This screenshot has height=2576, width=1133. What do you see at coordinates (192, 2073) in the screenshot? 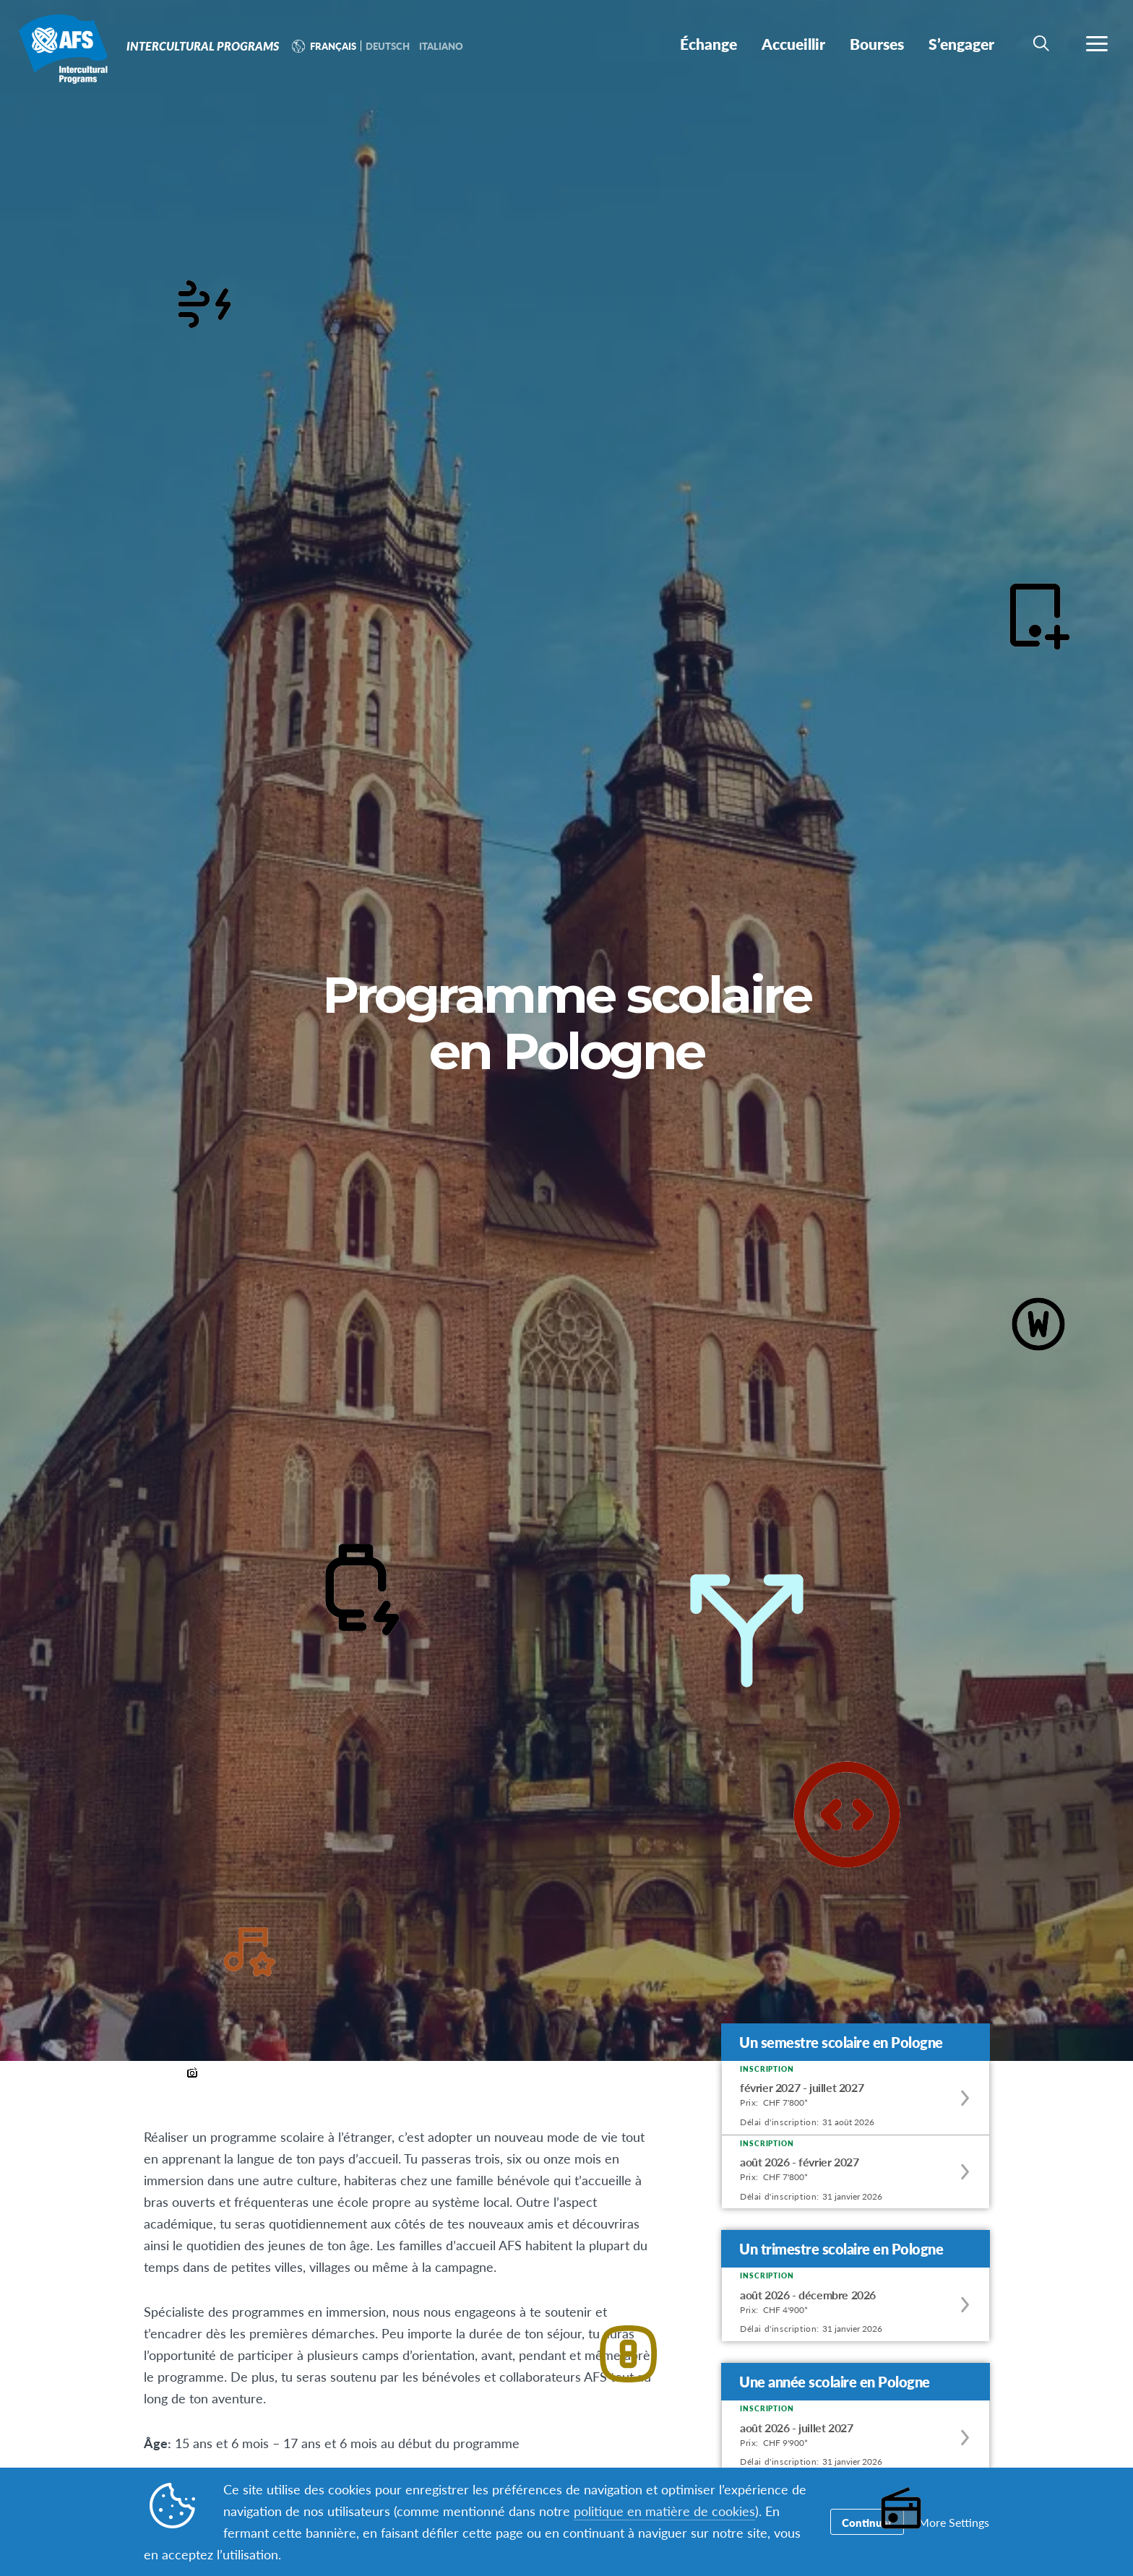
I see `connect to a wireless or external camera` at bounding box center [192, 2073].